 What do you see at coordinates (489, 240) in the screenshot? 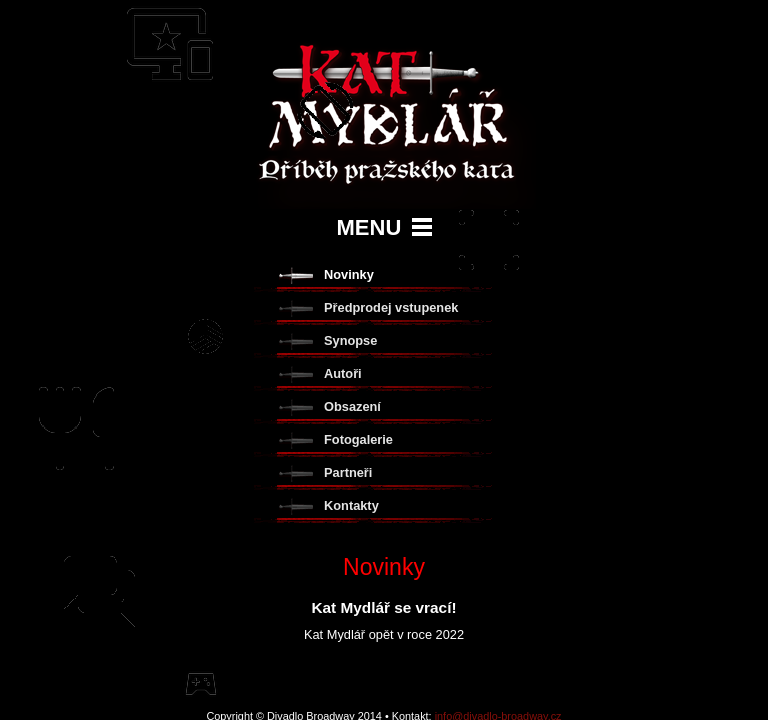
I see `scan a QR code` at bounding box center [489, 240].